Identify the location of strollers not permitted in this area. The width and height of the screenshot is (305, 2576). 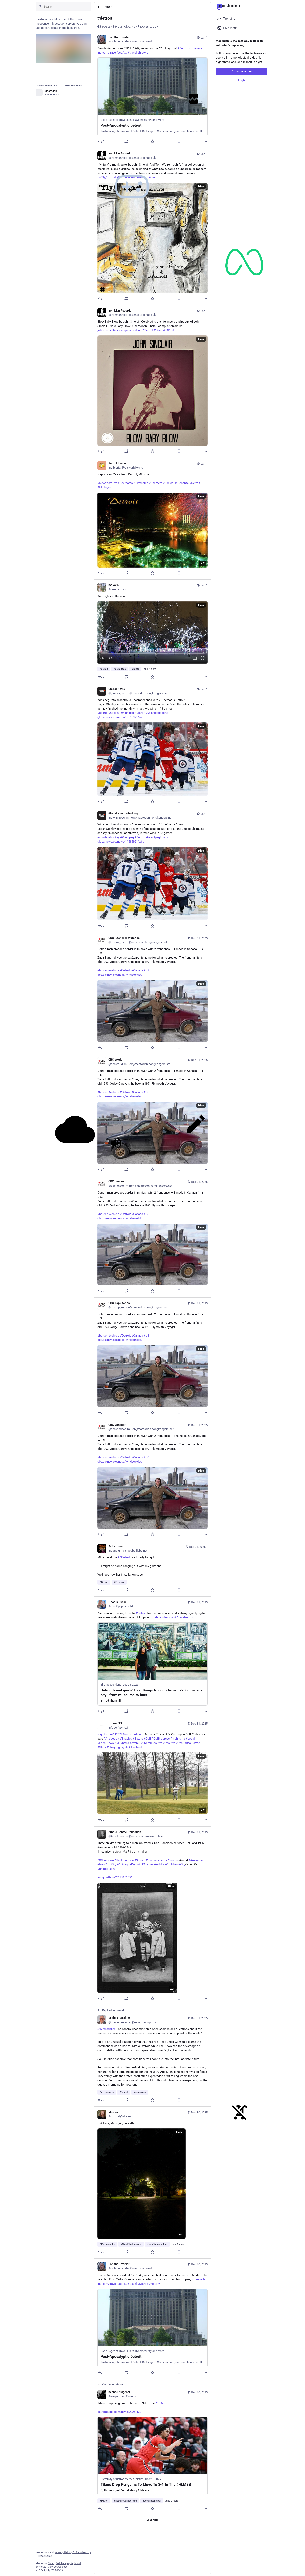
(240, 2112).